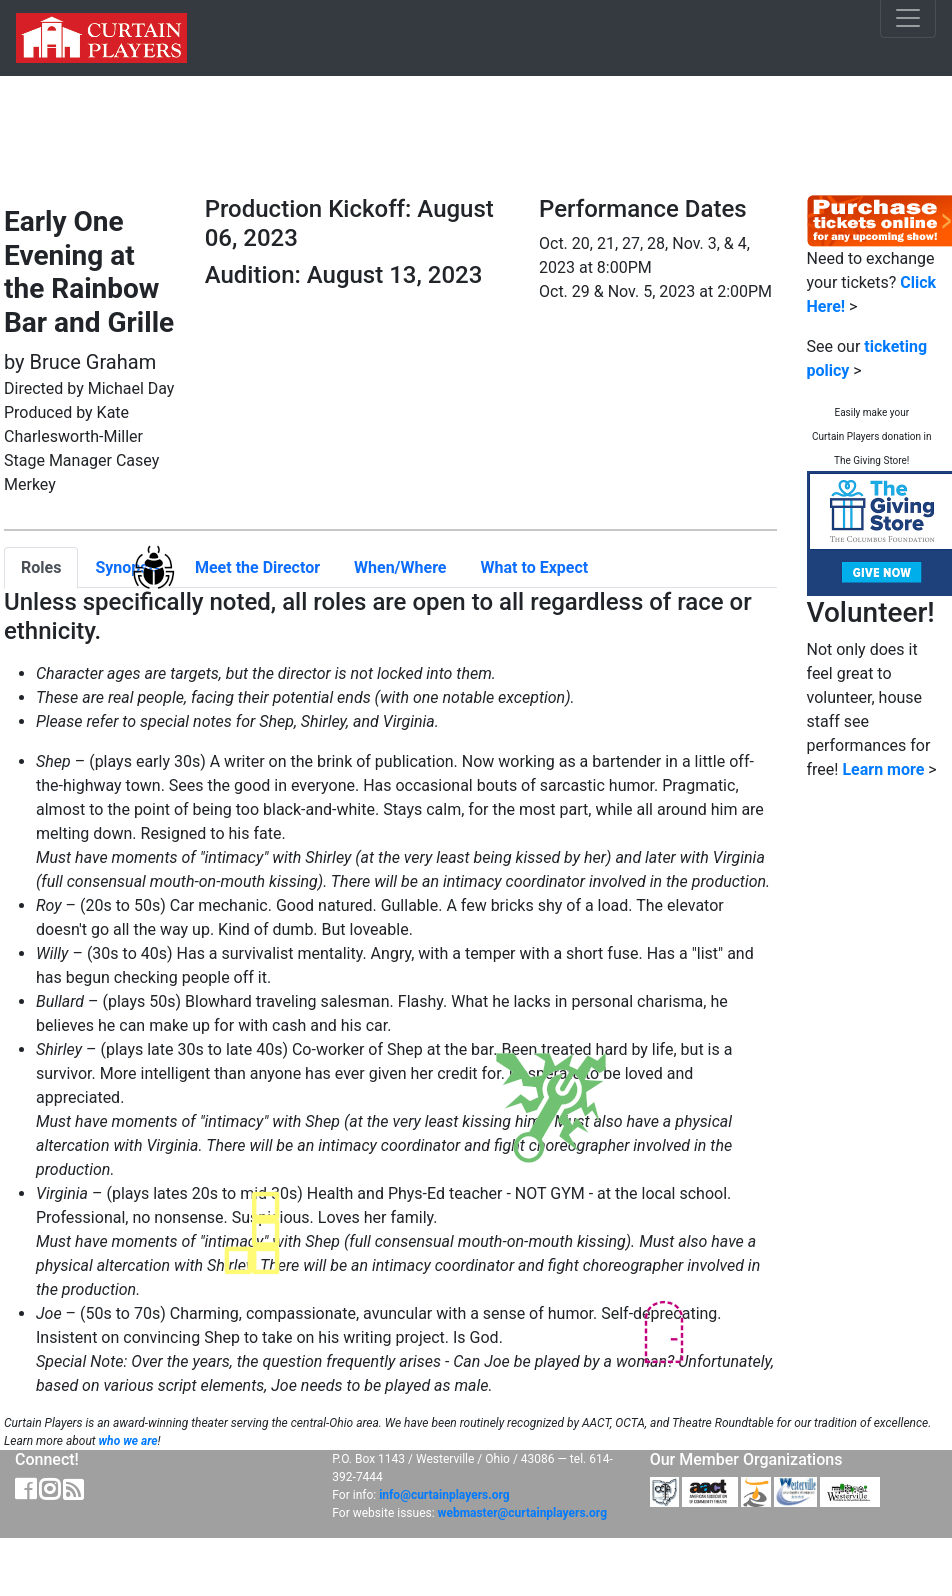 The image size is (952, 1596). Describe the element at coordinates (252, 1233) in the screenshot. I see `represents a tetris J-block piece` at that location.